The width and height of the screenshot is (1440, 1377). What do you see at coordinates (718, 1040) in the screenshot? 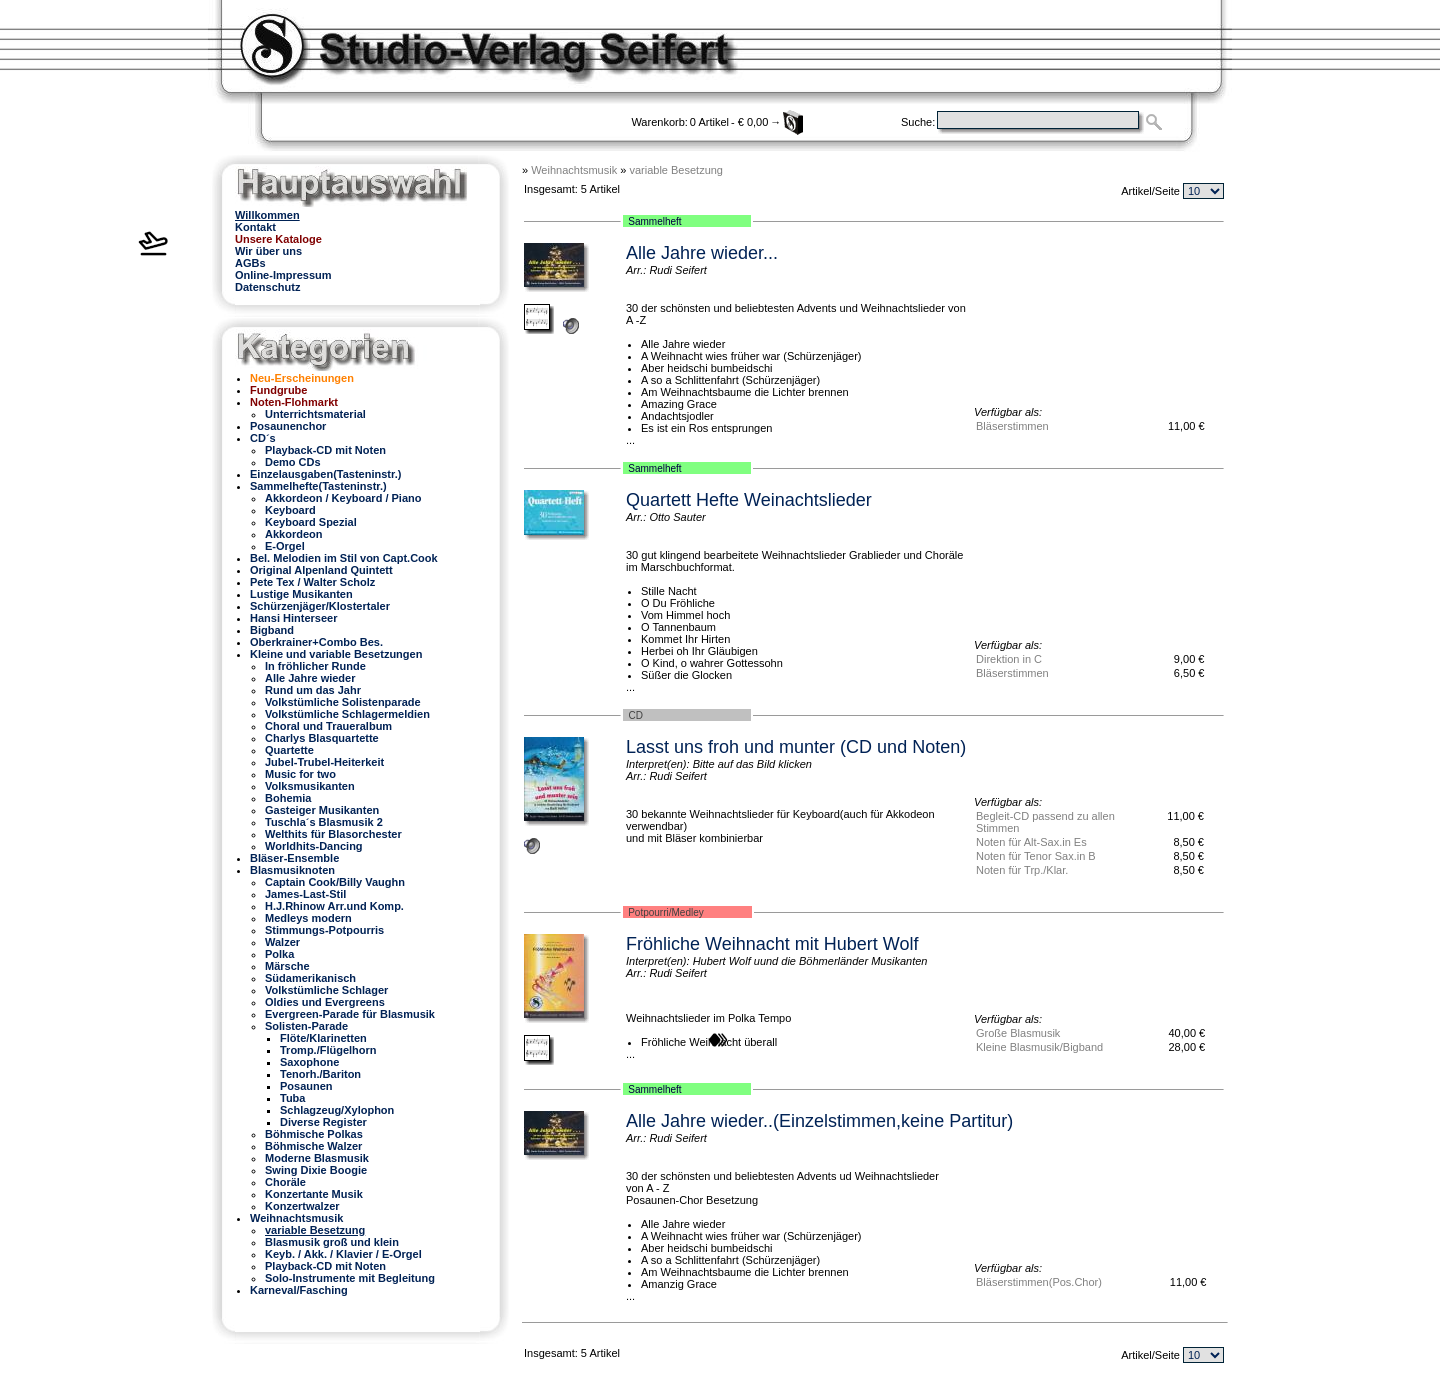
I see `access animation keyframes` at bounding box center [718, 1040].